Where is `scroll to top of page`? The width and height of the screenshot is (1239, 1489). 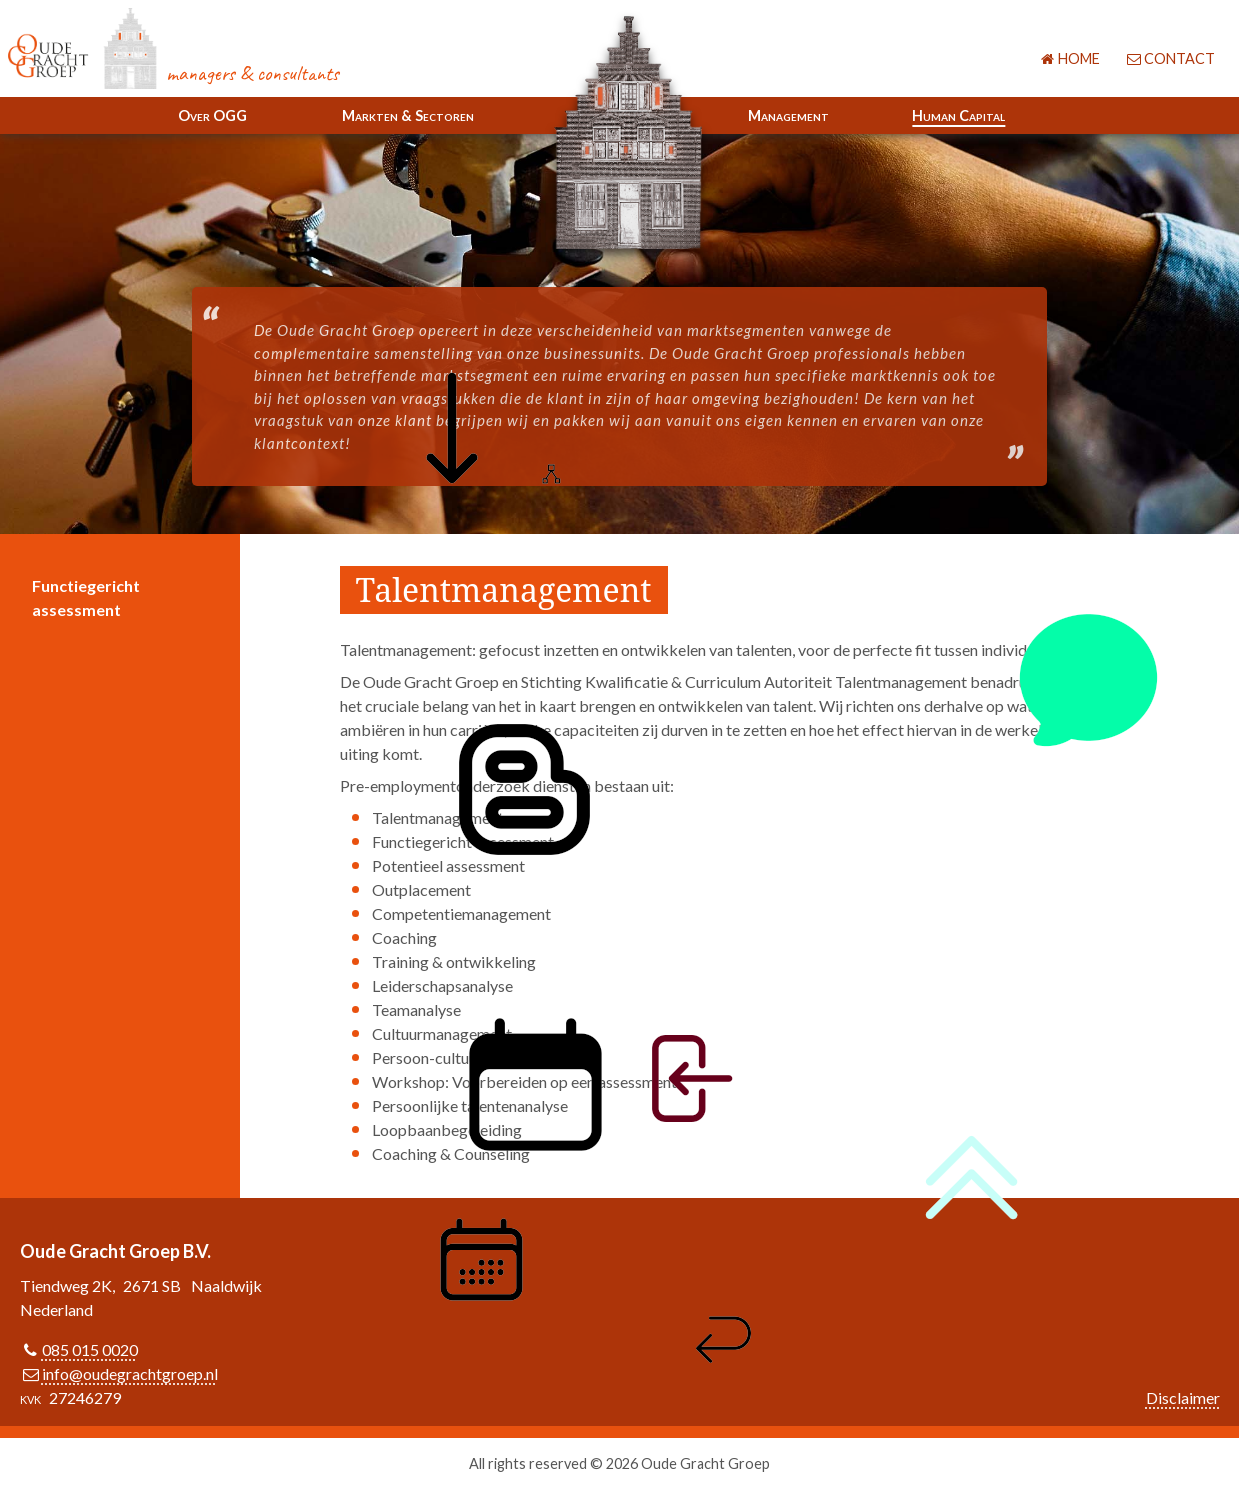
scroll to top of page is located at coordinates (971, 1177).